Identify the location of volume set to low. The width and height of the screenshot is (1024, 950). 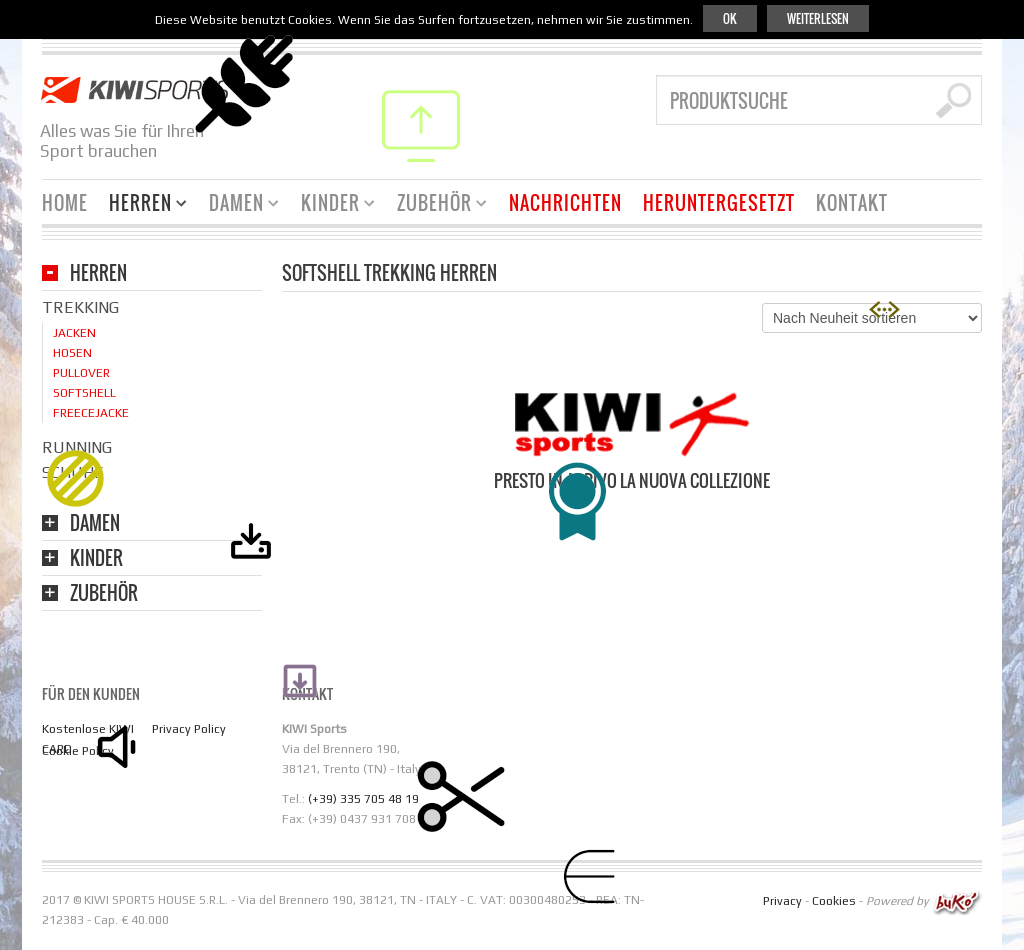
(119, 747).